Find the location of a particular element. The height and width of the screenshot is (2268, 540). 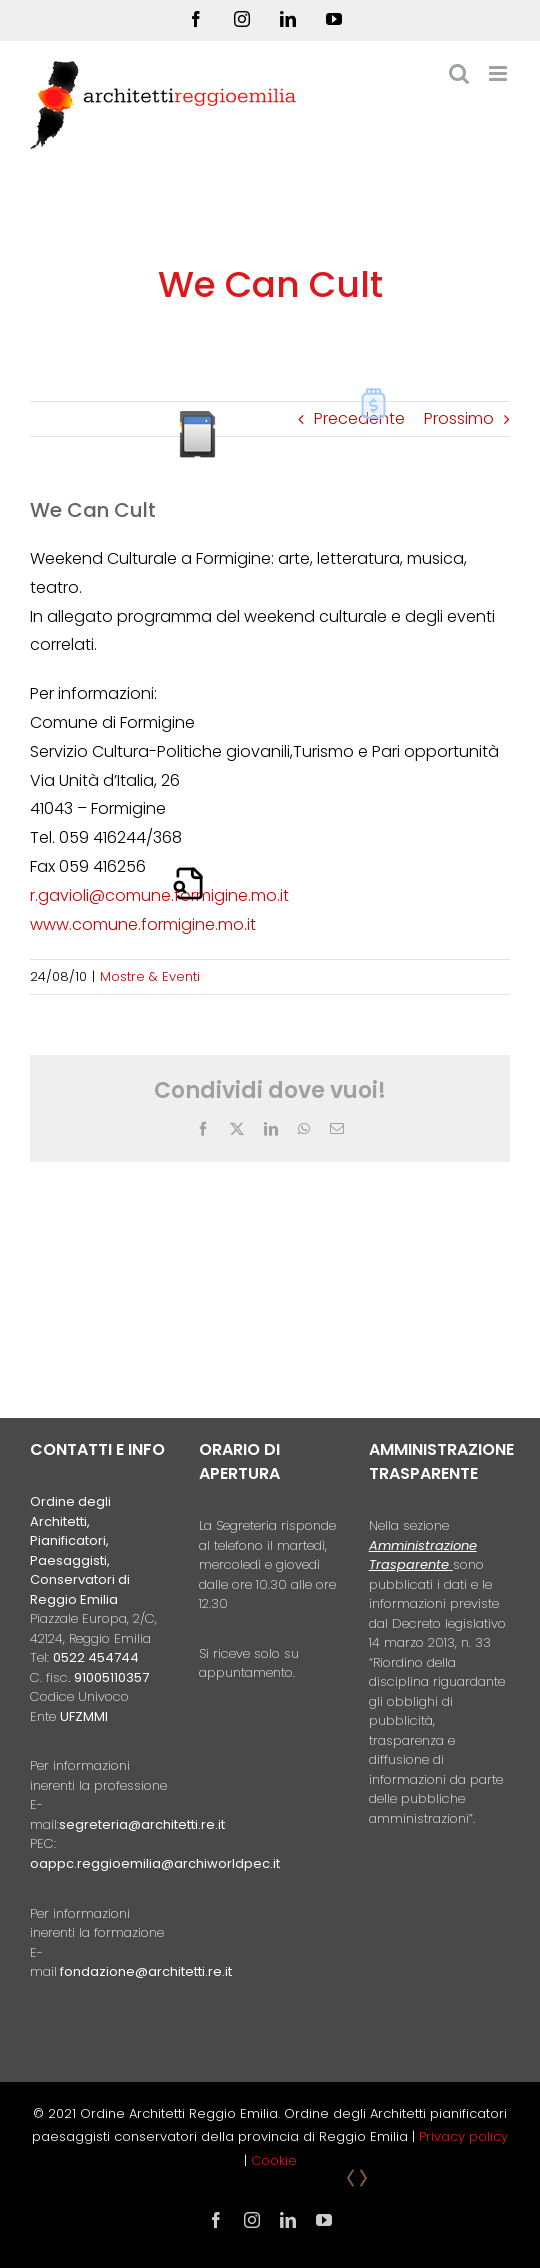

search within a document is located at coordinates (189, 883).